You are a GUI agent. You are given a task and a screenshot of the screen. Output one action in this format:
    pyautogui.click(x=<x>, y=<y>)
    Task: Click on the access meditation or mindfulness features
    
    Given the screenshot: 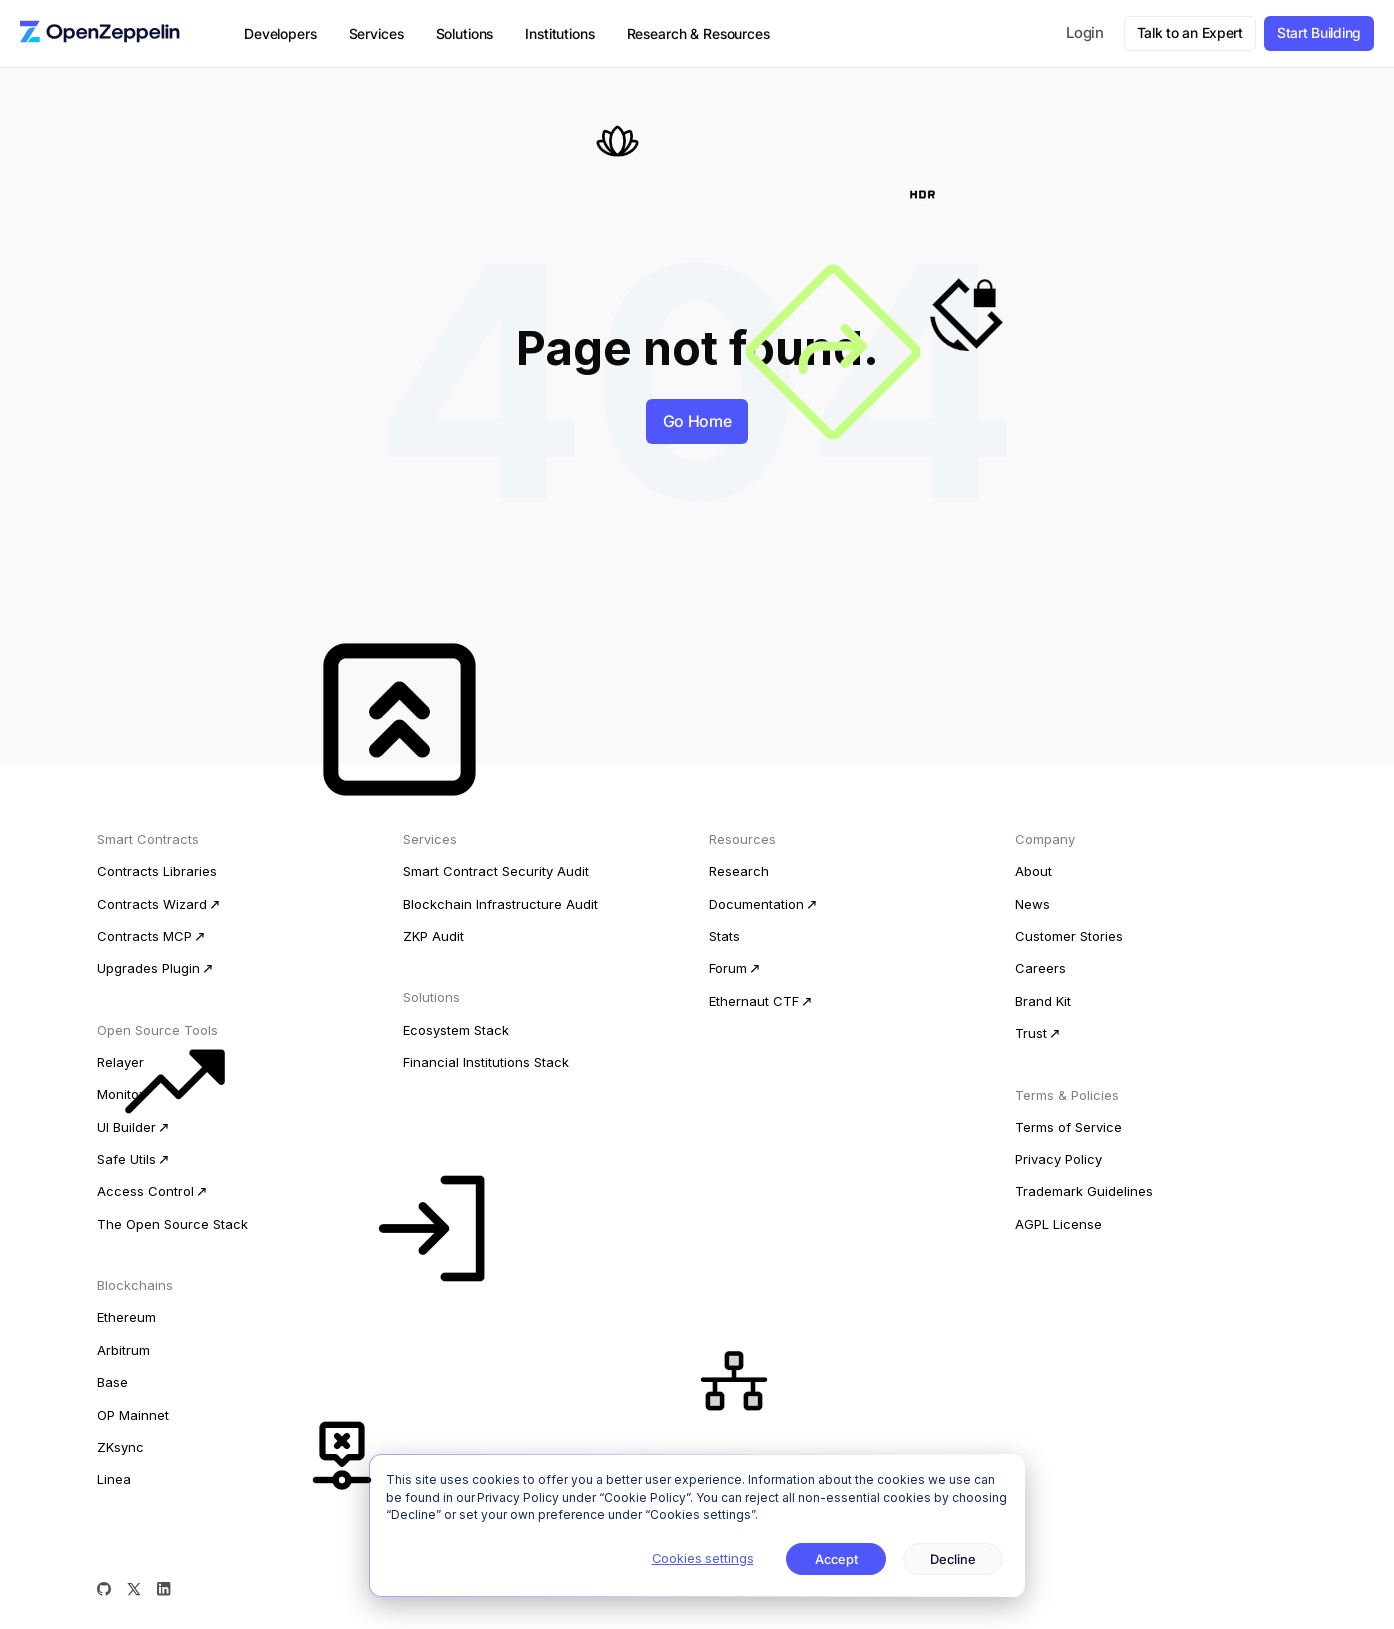 What is the action you would take?
    pyautogui.click(x=617, y=142)
    